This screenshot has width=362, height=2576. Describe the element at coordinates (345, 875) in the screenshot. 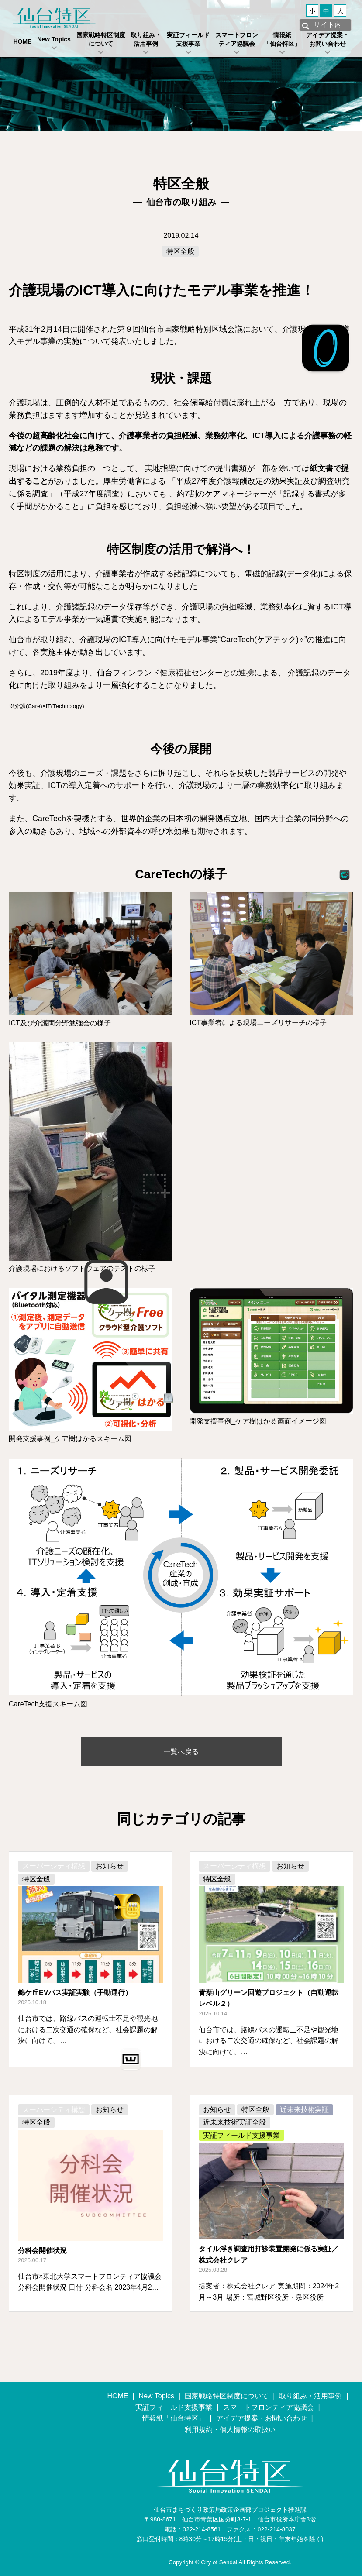

I see `open cachyos welcome app` at that location.